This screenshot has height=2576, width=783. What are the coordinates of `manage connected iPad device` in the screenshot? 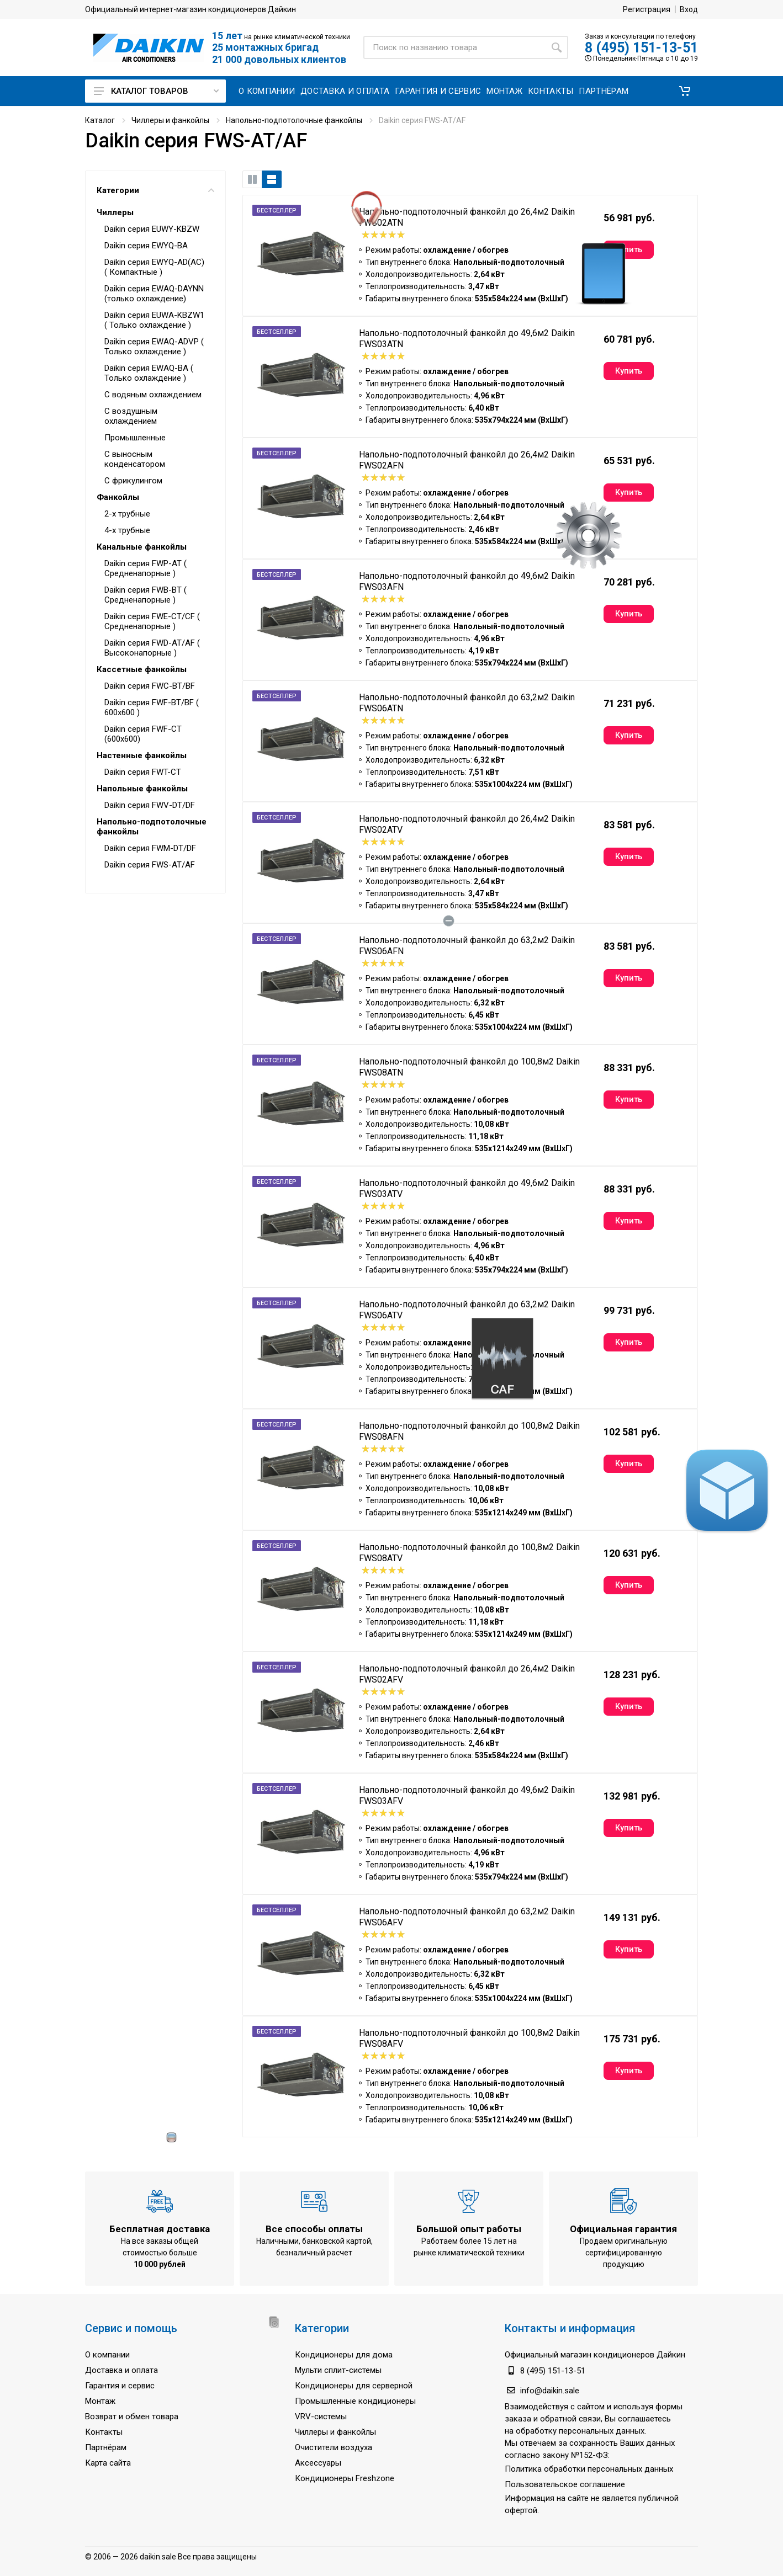 It's located at (604, 273).